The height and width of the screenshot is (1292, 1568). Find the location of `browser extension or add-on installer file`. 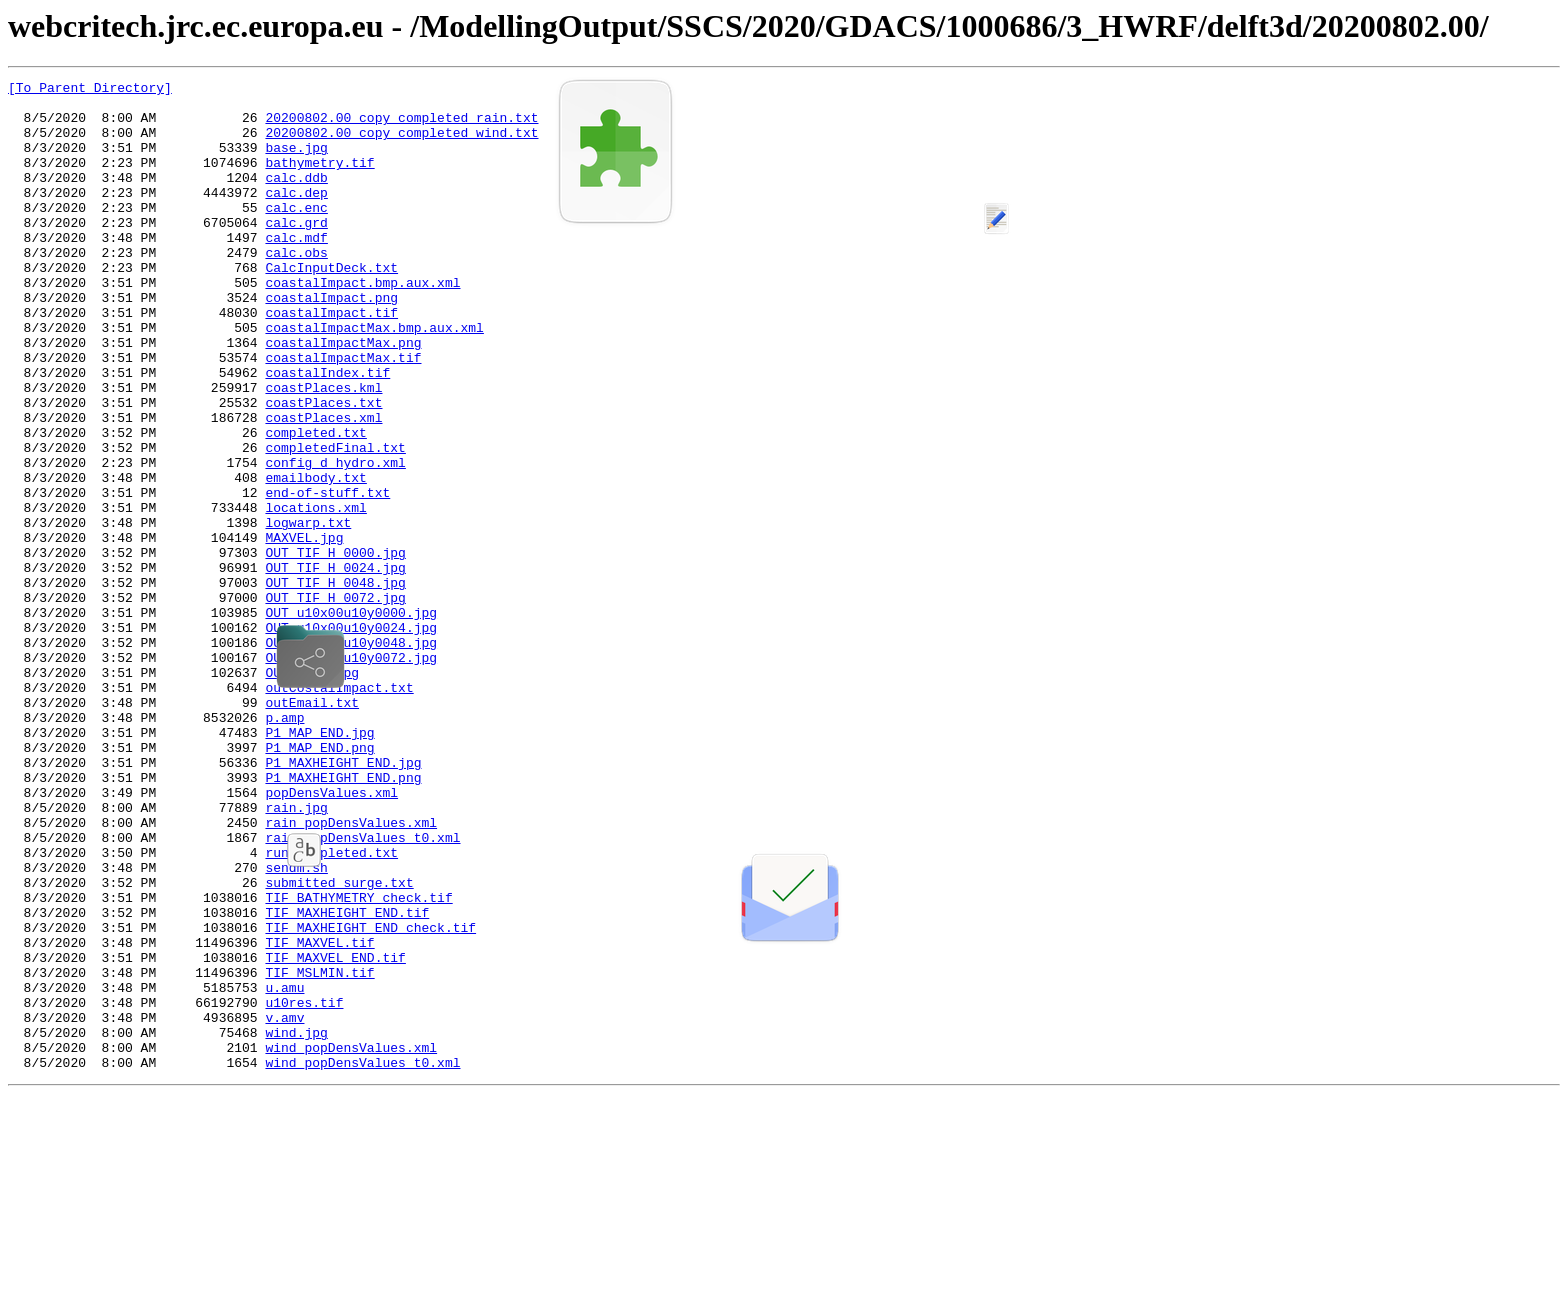

browser extension or add-on installer file is located at coordinates (615, 151).